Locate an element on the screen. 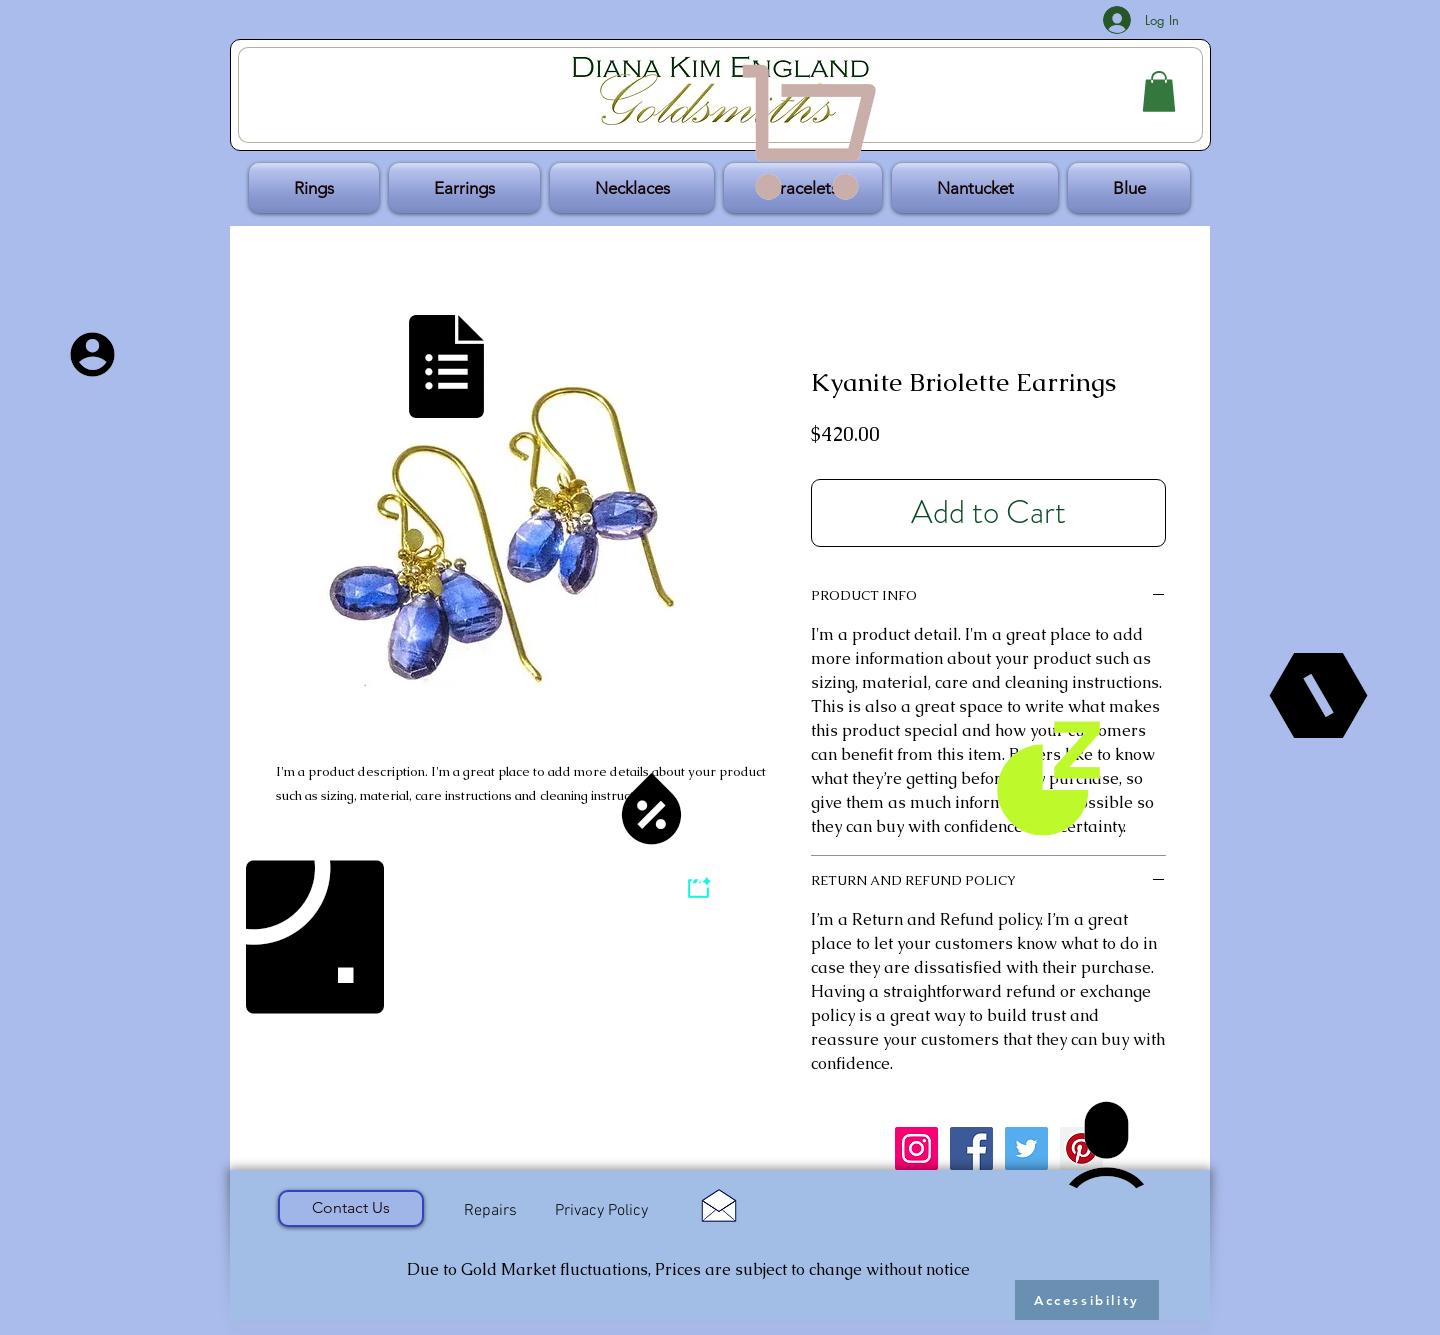  open system settings is located at coordinates (1318, 695).